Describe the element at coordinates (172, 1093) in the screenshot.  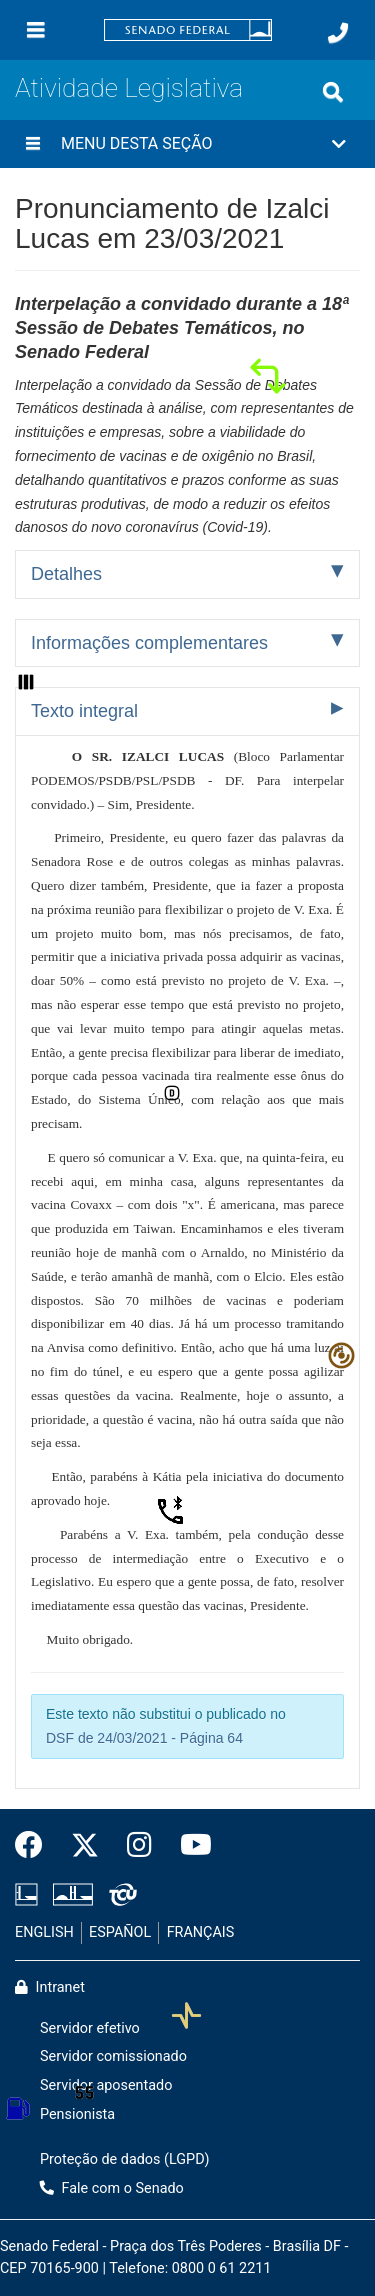
I see `indicates a "D" rating or grade` at that location.